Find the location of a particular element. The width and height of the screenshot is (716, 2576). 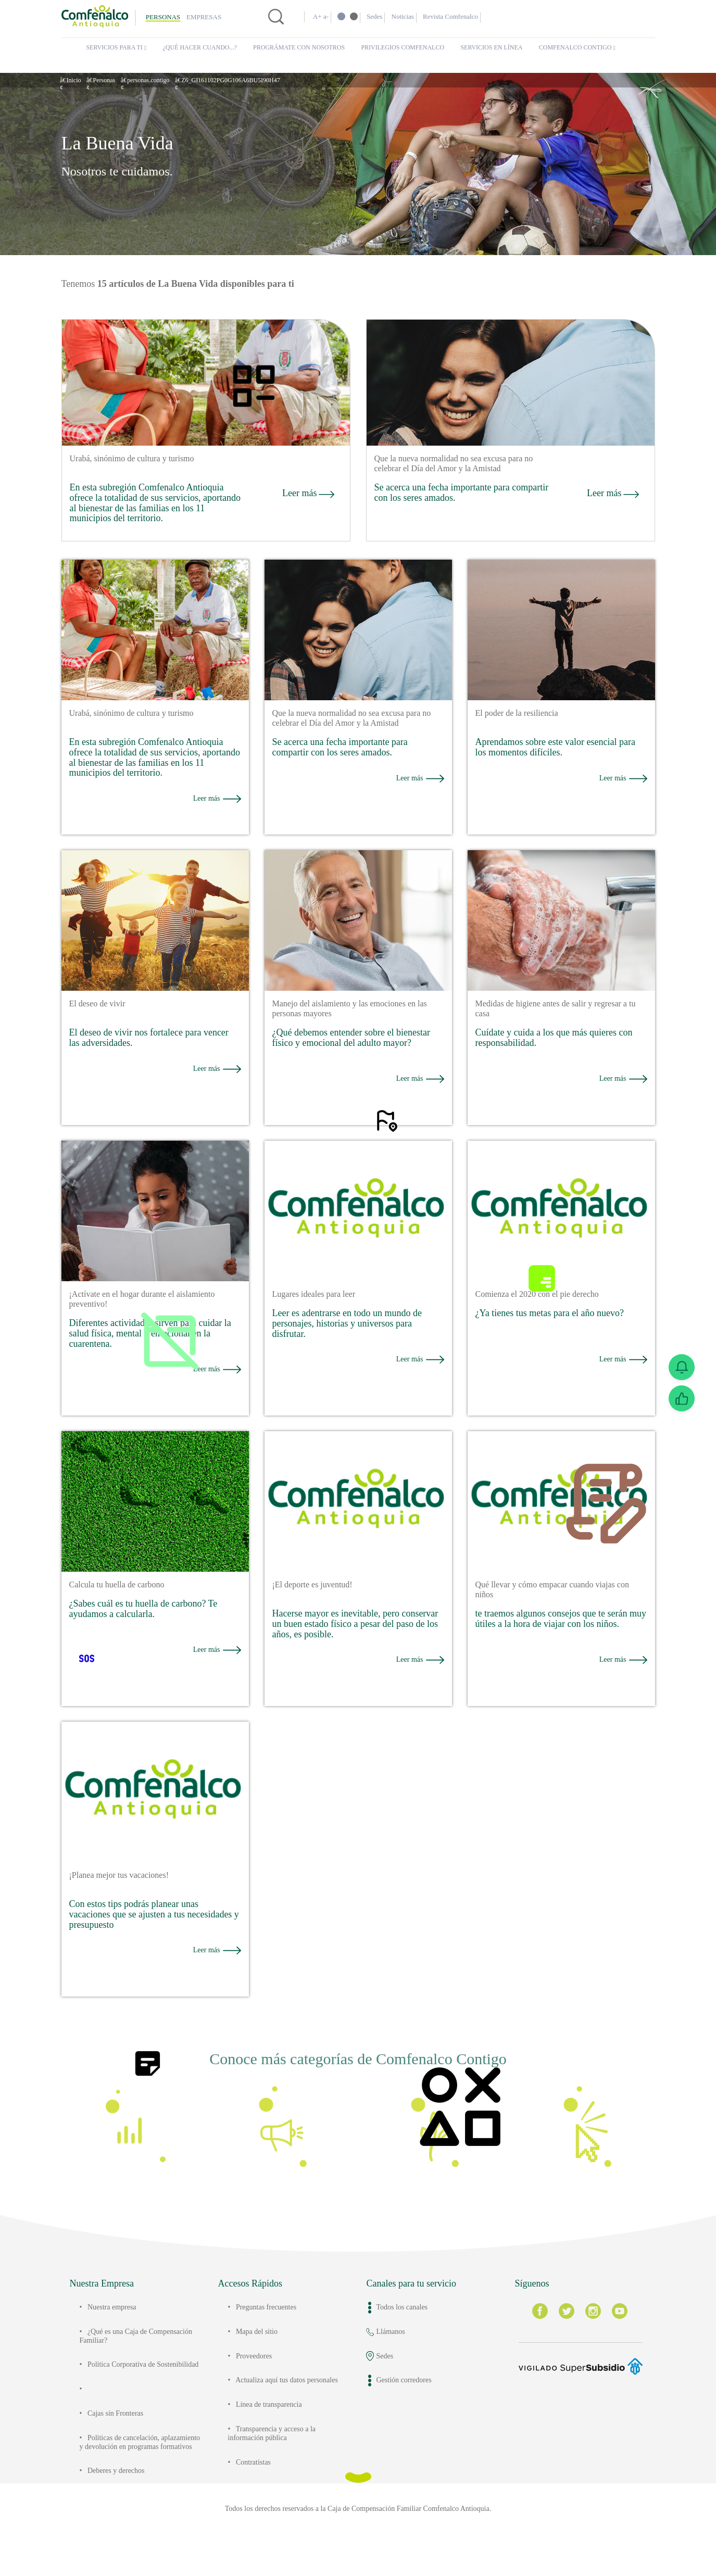

remove a category from the list is located at coordinates (254, 386).